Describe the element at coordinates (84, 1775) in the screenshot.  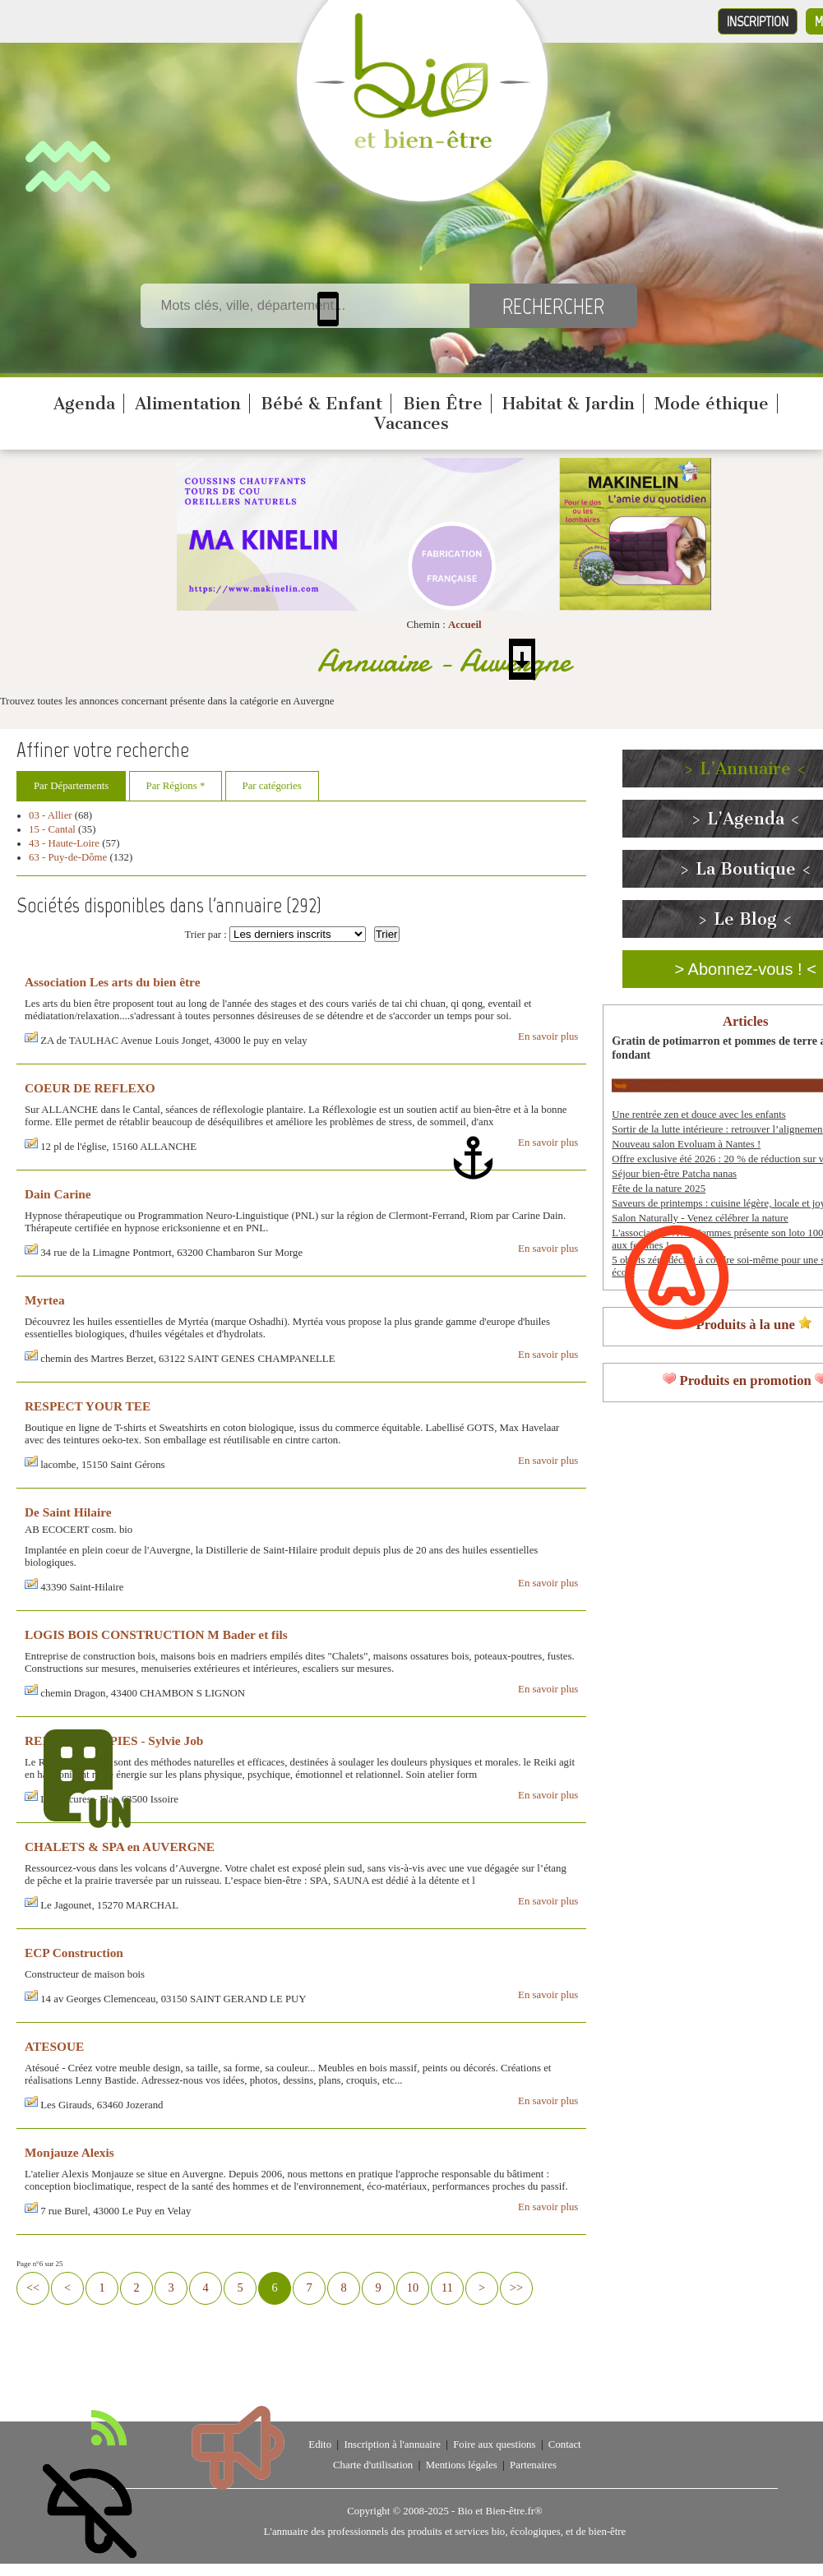
I see `access united nations building or headquarters` at that location.